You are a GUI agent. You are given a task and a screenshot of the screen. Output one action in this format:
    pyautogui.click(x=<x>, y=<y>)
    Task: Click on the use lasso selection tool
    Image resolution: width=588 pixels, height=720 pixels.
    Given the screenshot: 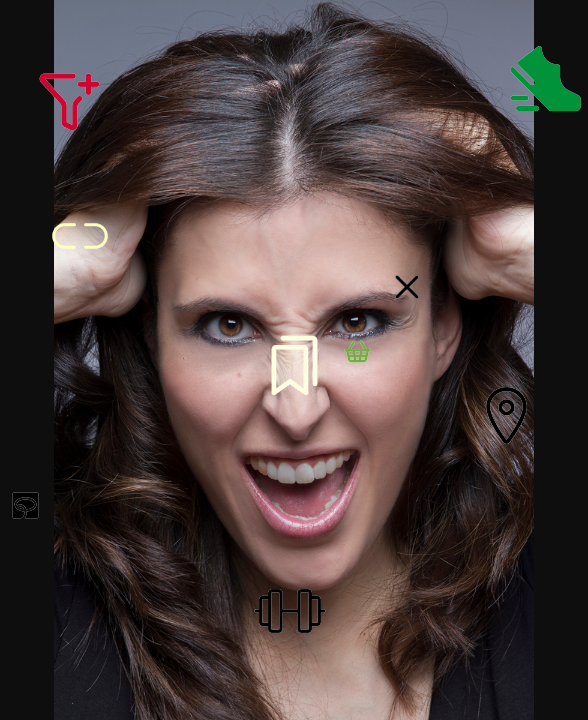 What is the action you would take?
    pyautogui.click(x=25, y=505)
    